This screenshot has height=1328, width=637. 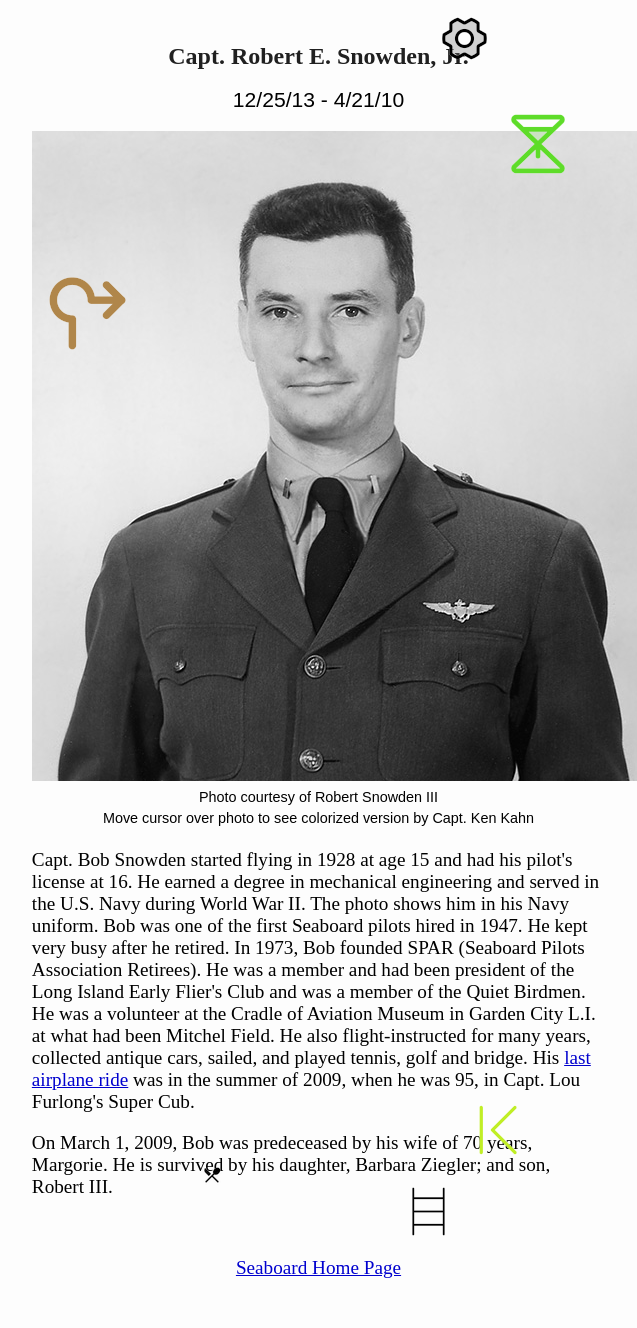 What do you see at coordinates (497, 1130) in the screenshot?
I see `navigate to the first item or beginning` at bounding box center [497, 1130].